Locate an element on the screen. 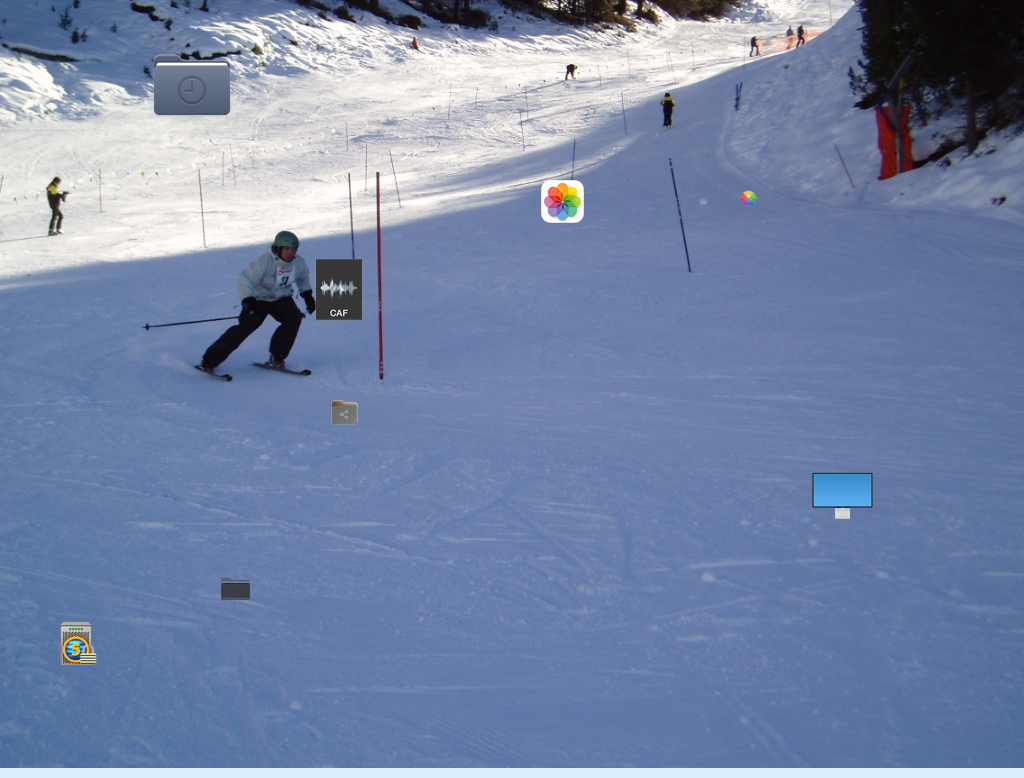  indicates a locked RAID 5 storage array is located at coordinates (76, 644).